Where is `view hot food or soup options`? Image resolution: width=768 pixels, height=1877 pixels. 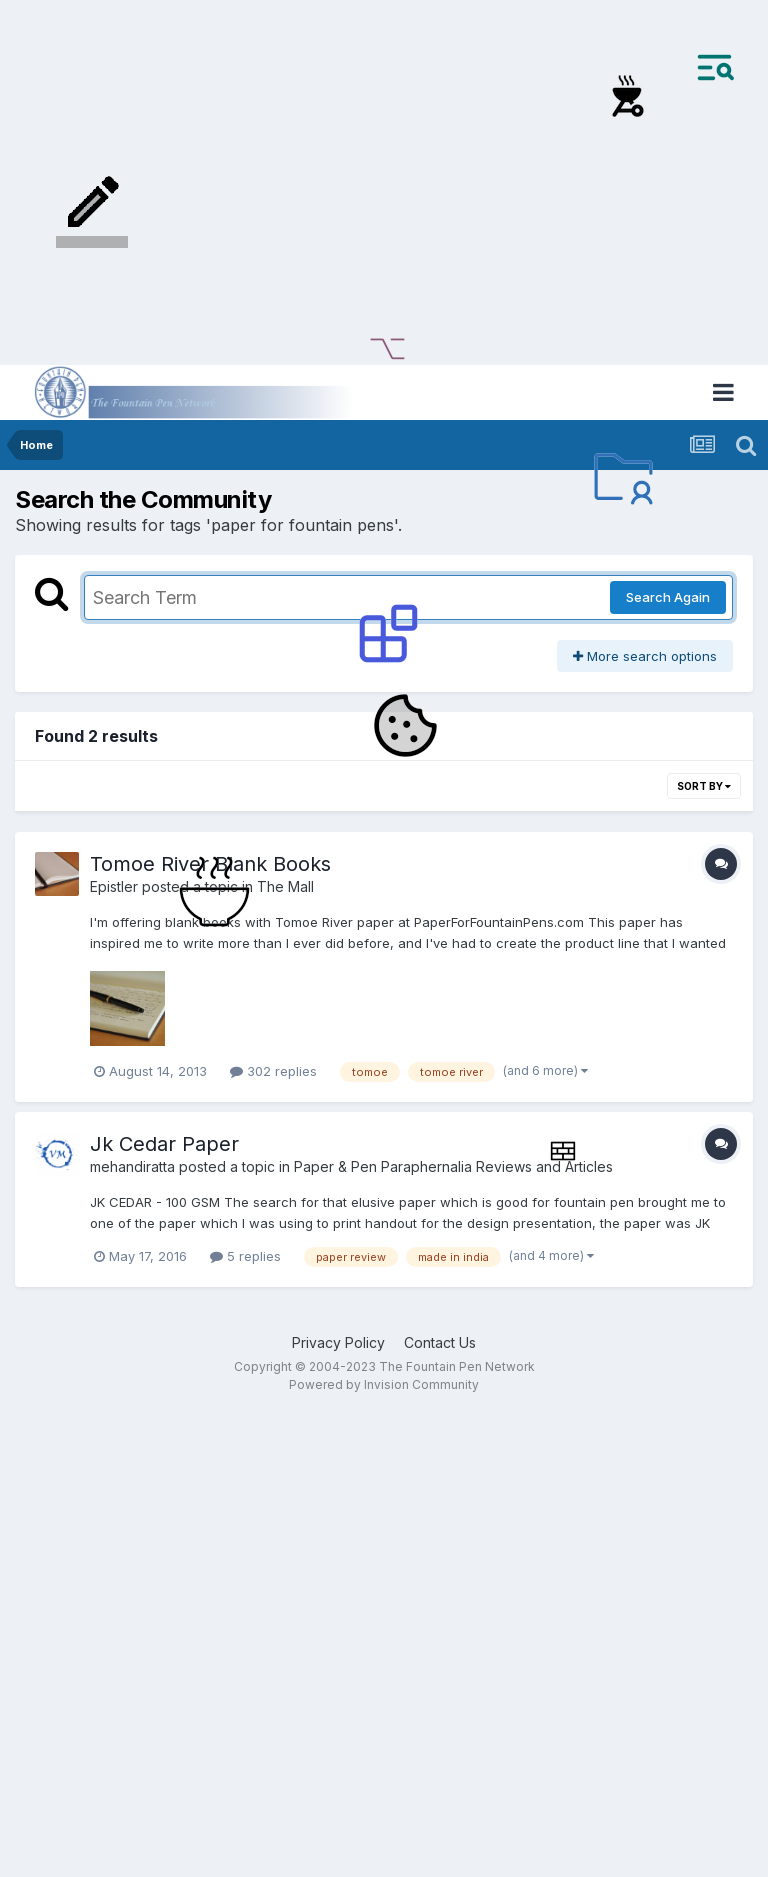
view hot food or soup options is located at coordinates (214, 891).